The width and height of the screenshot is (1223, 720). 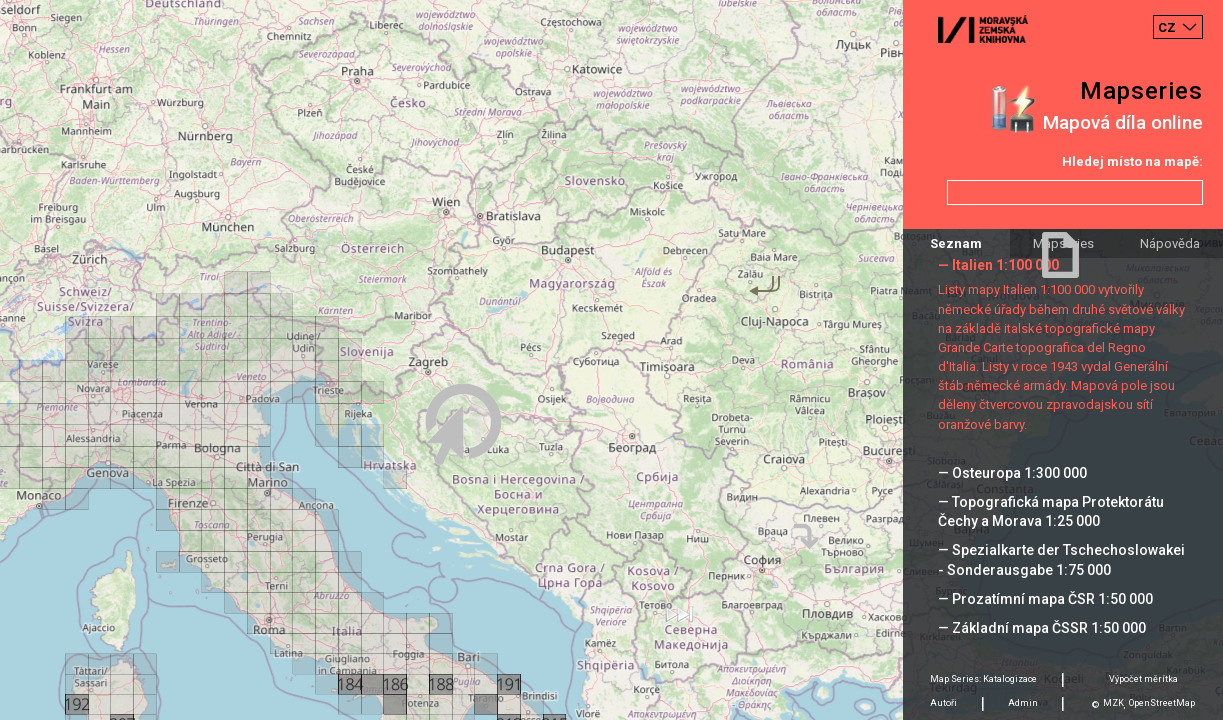 I want to click on open web browser, so click(x=463, y=421).